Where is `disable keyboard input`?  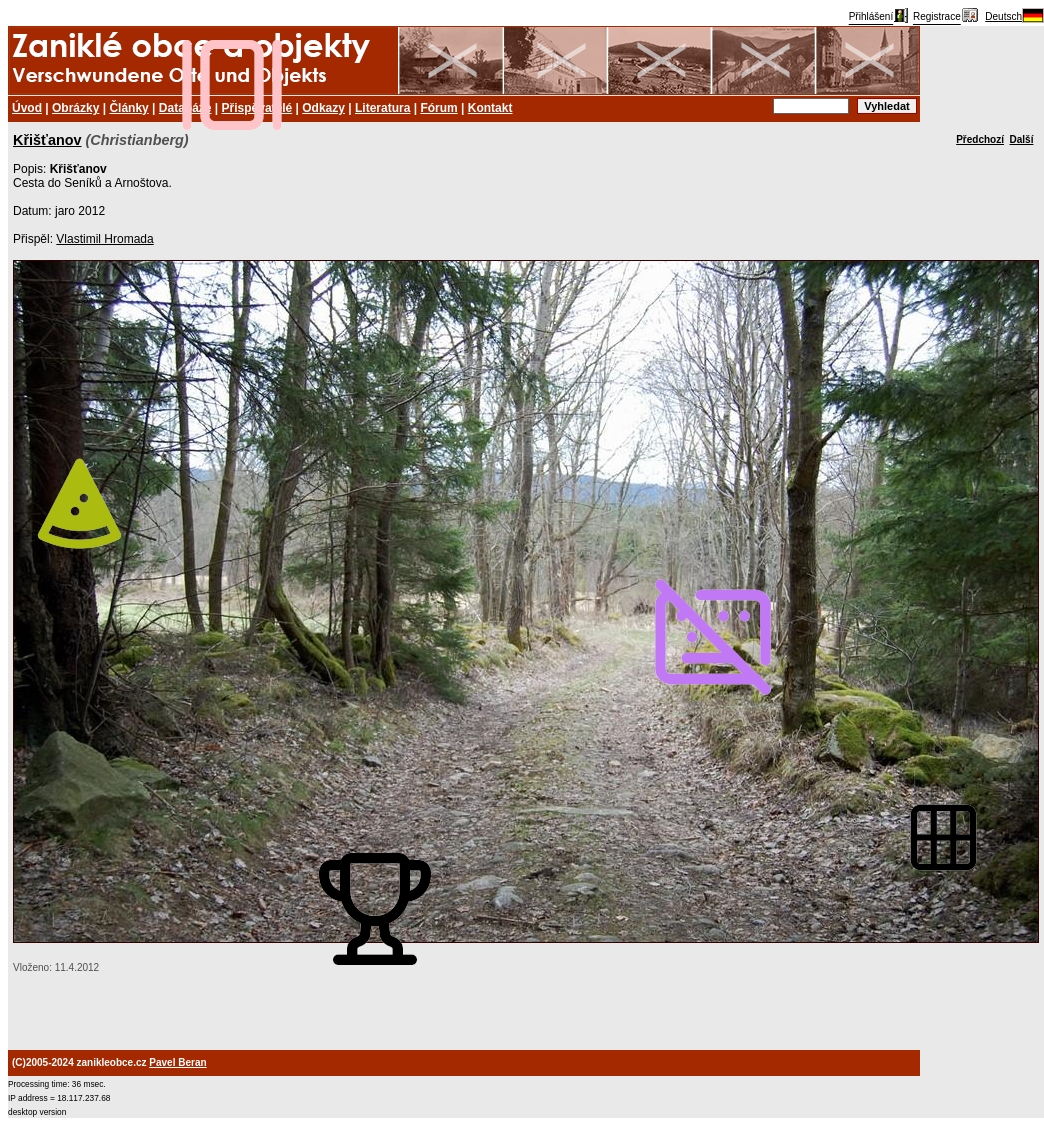 disable keyboard input is located at coordinates (713, 637).